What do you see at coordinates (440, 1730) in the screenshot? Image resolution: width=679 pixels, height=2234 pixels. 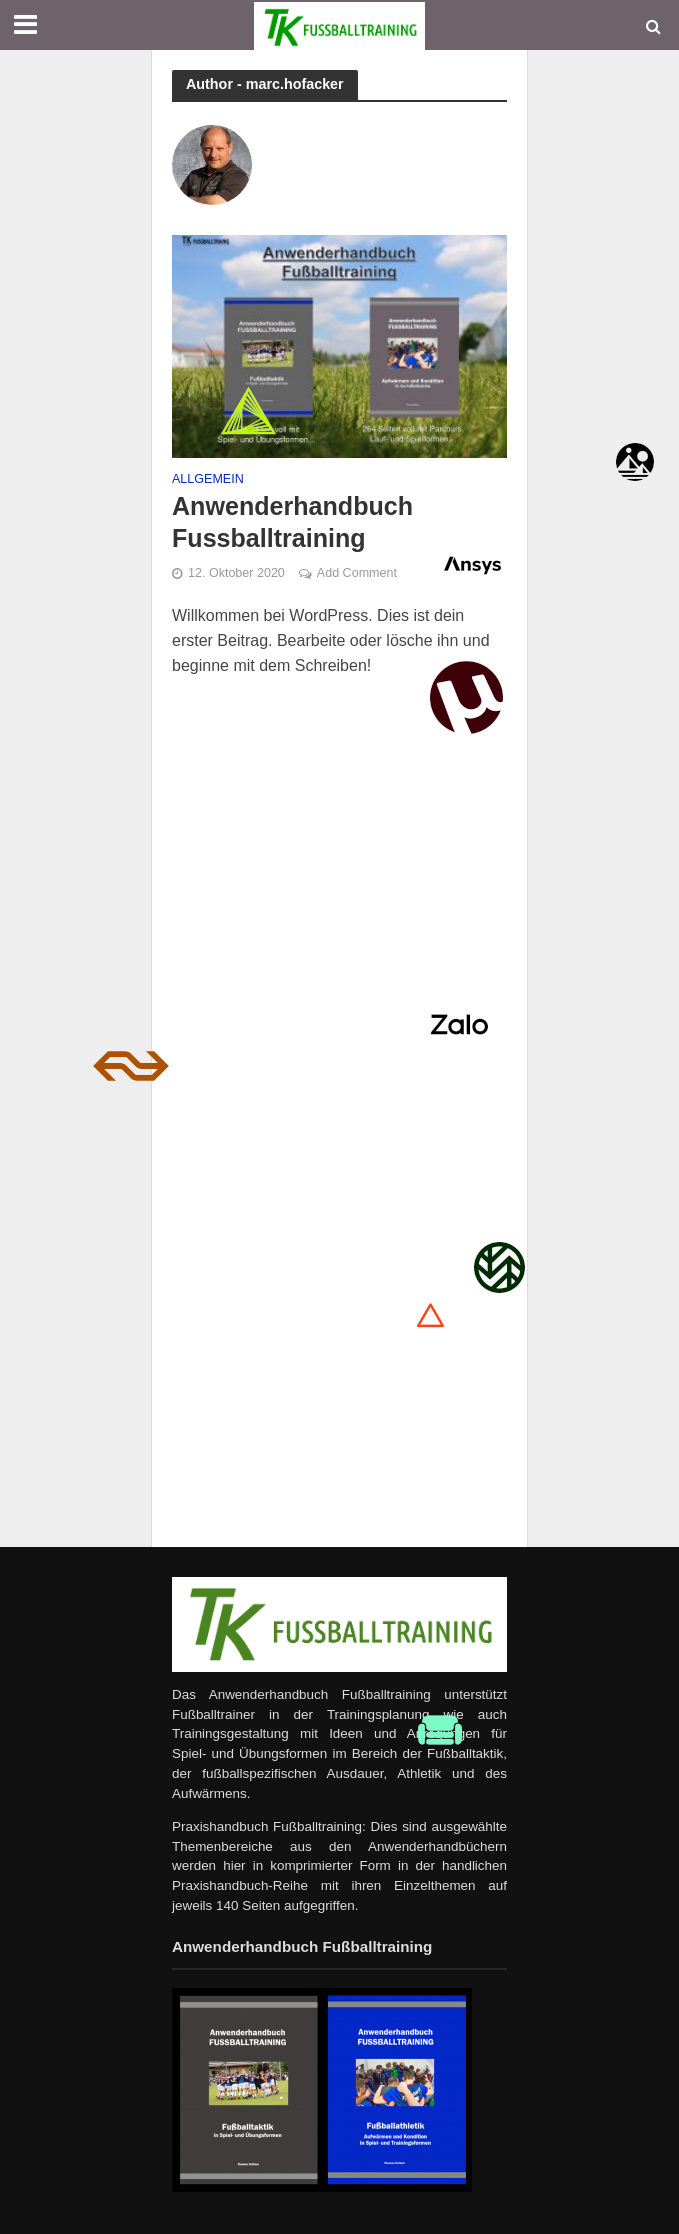 I see `apache couchdb database service` at bounding box center [440, 1730].